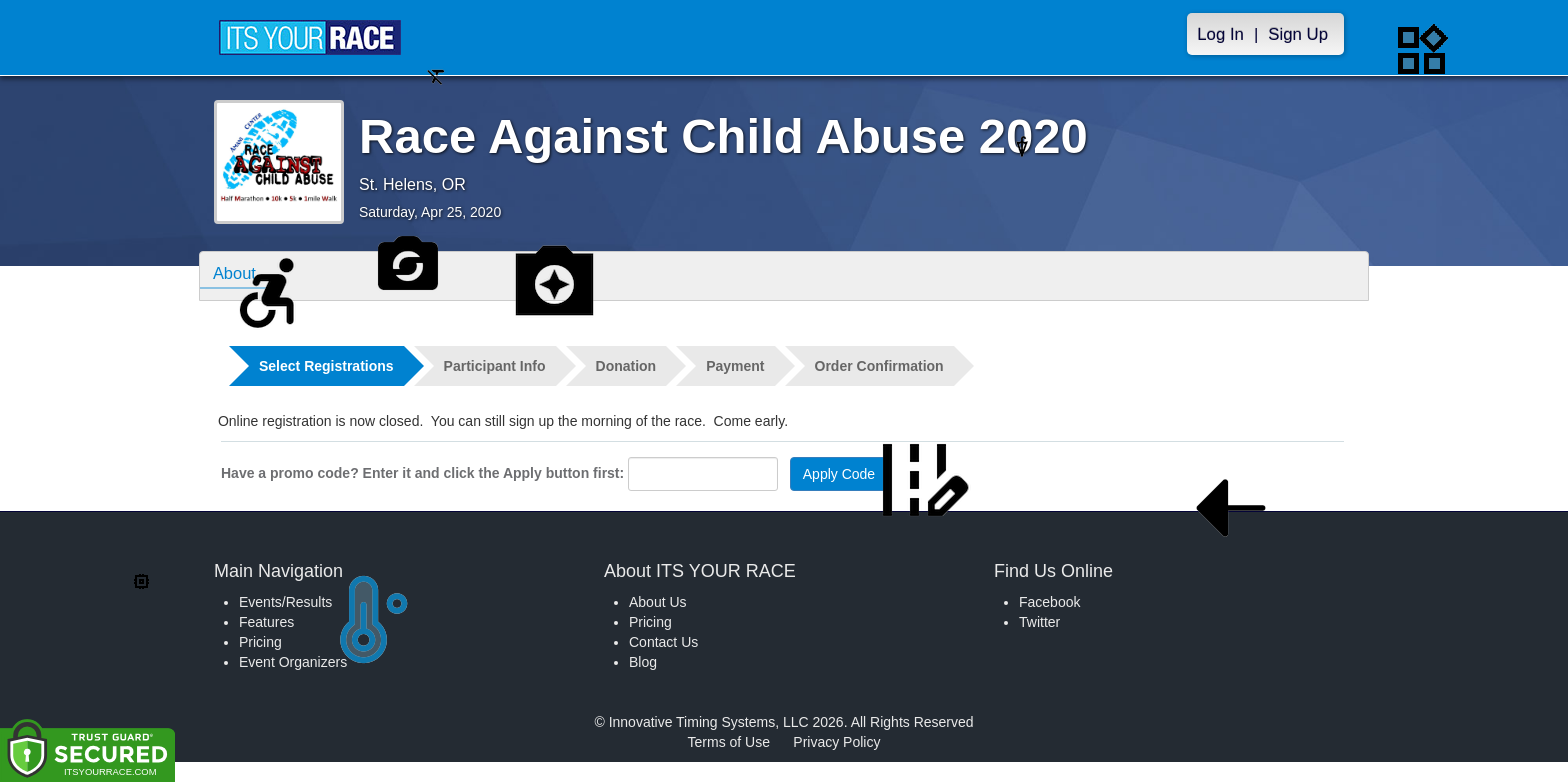  Describe the element at coordinates (919, 480) in the screenshot. I see `edit road or route details` at that location.